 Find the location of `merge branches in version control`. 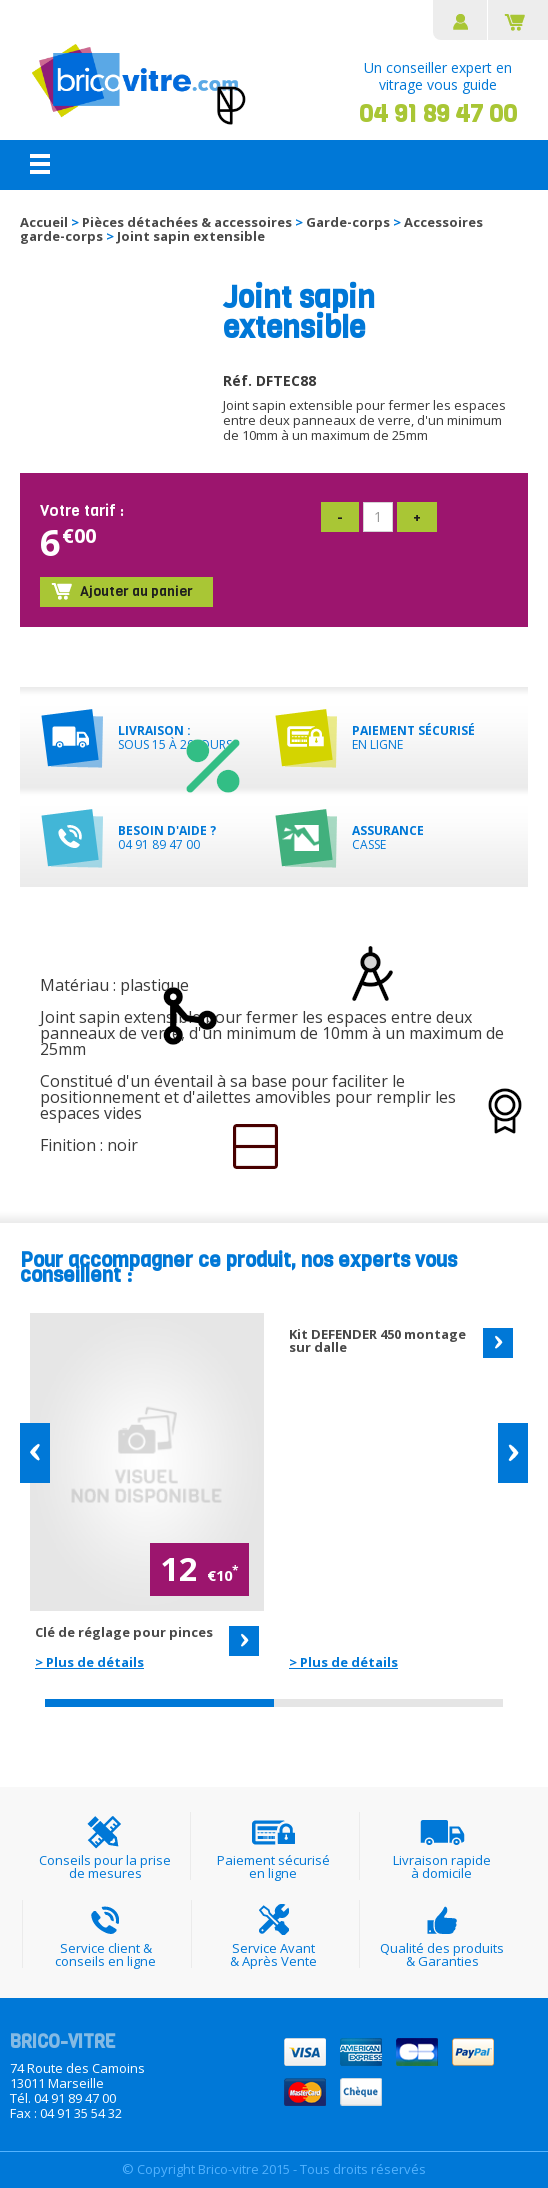

merge branches in version control is located at coordinates (186, 1016).